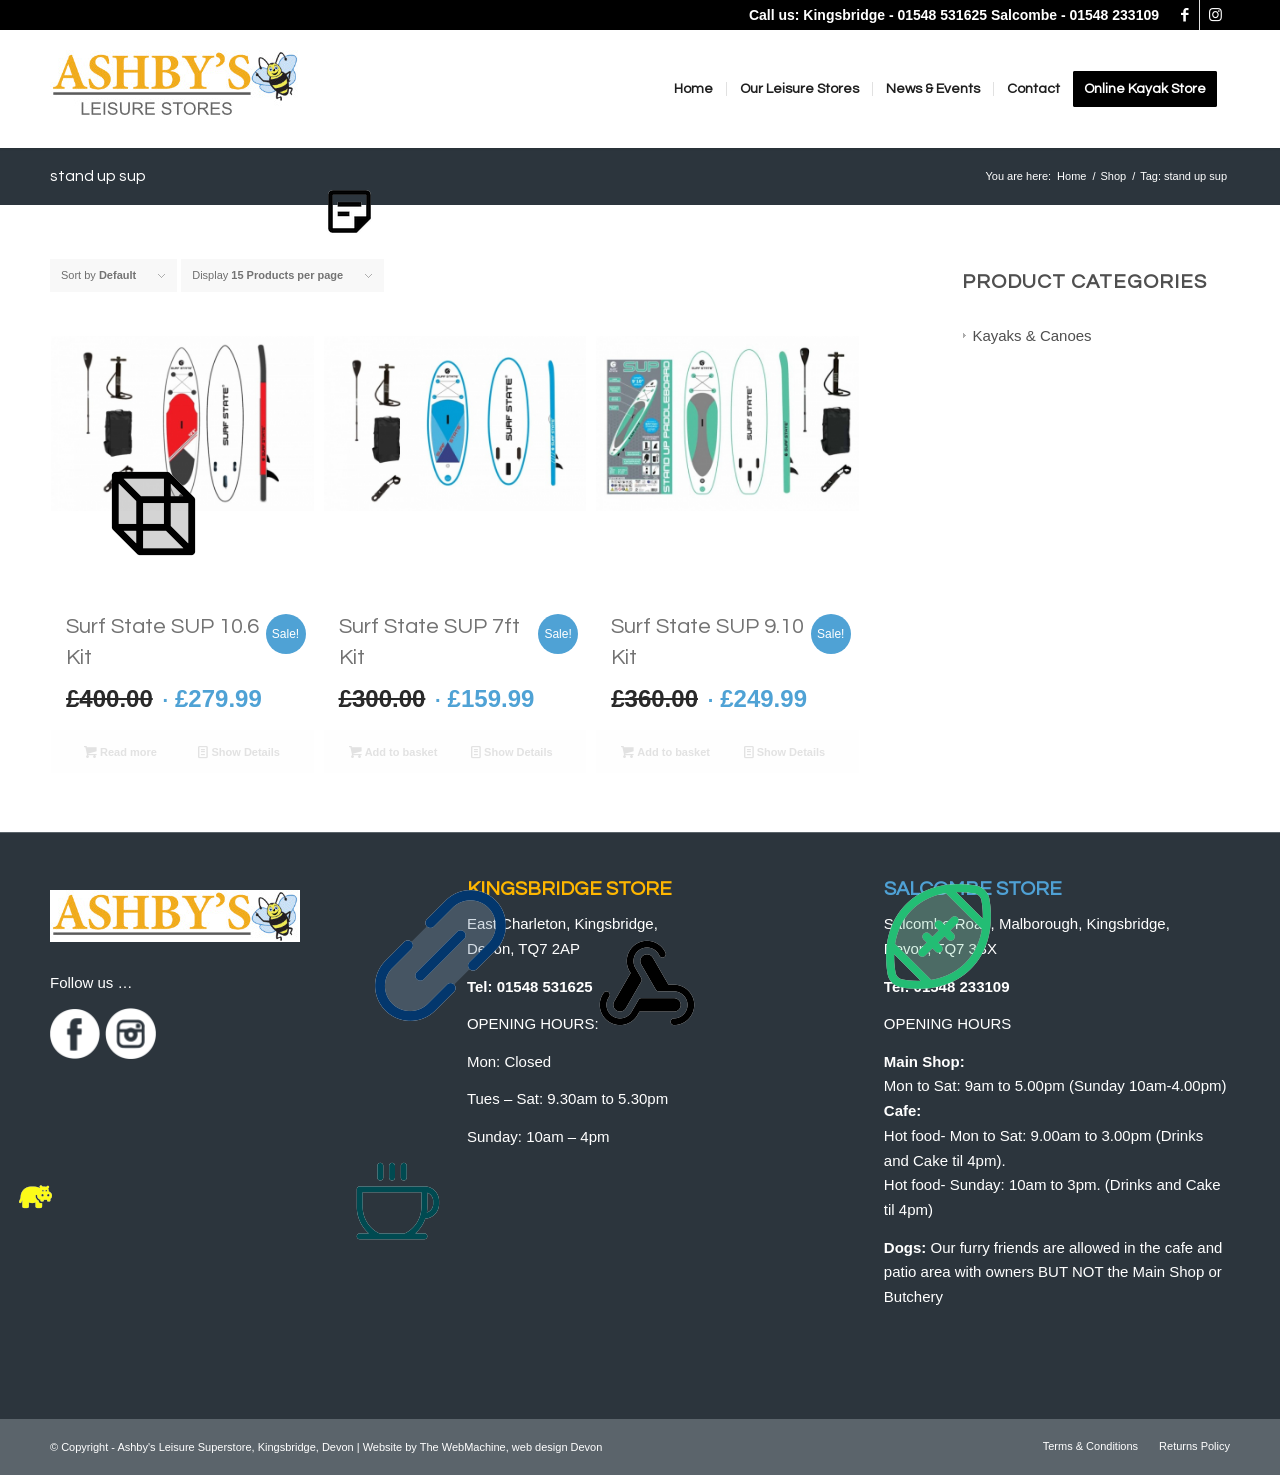 The width and height of the screenshot is (1280, 1475). Describe the element at coordinates (395, 1204) in the screenshot. I see `find nearby coffee shops` at that location.